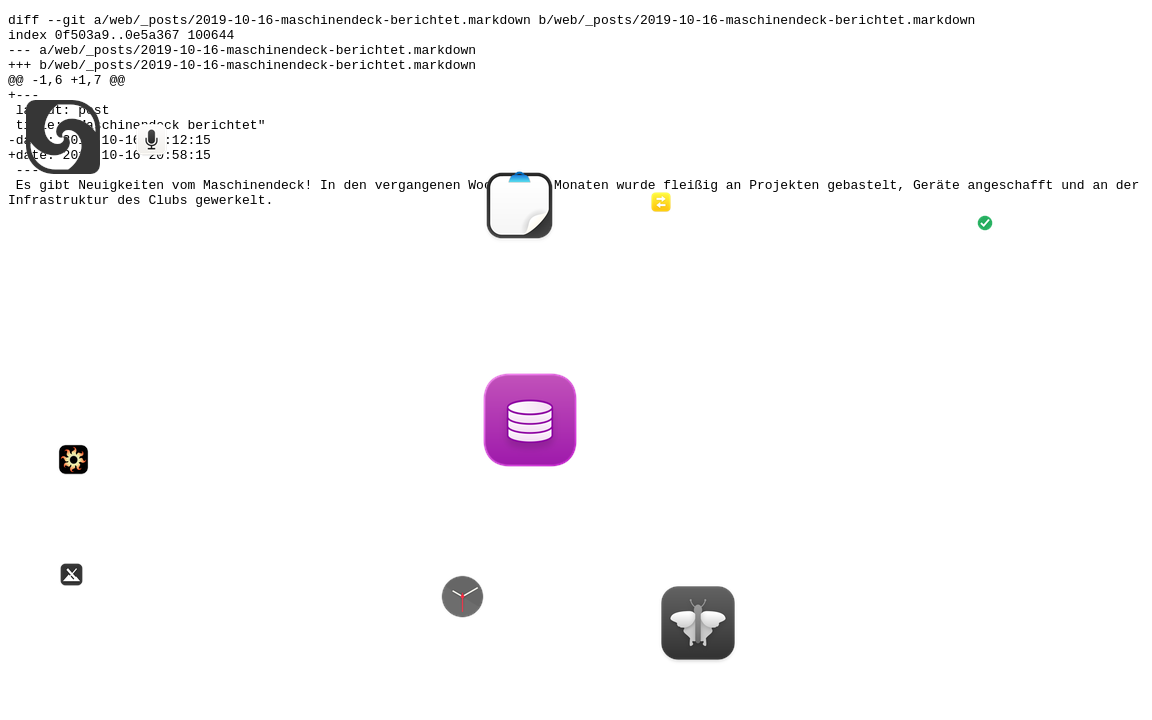  What do you see at coordinates (71, 574) in the screenshot?
I see `launch mx linux application` at bounding box center [71, 574].